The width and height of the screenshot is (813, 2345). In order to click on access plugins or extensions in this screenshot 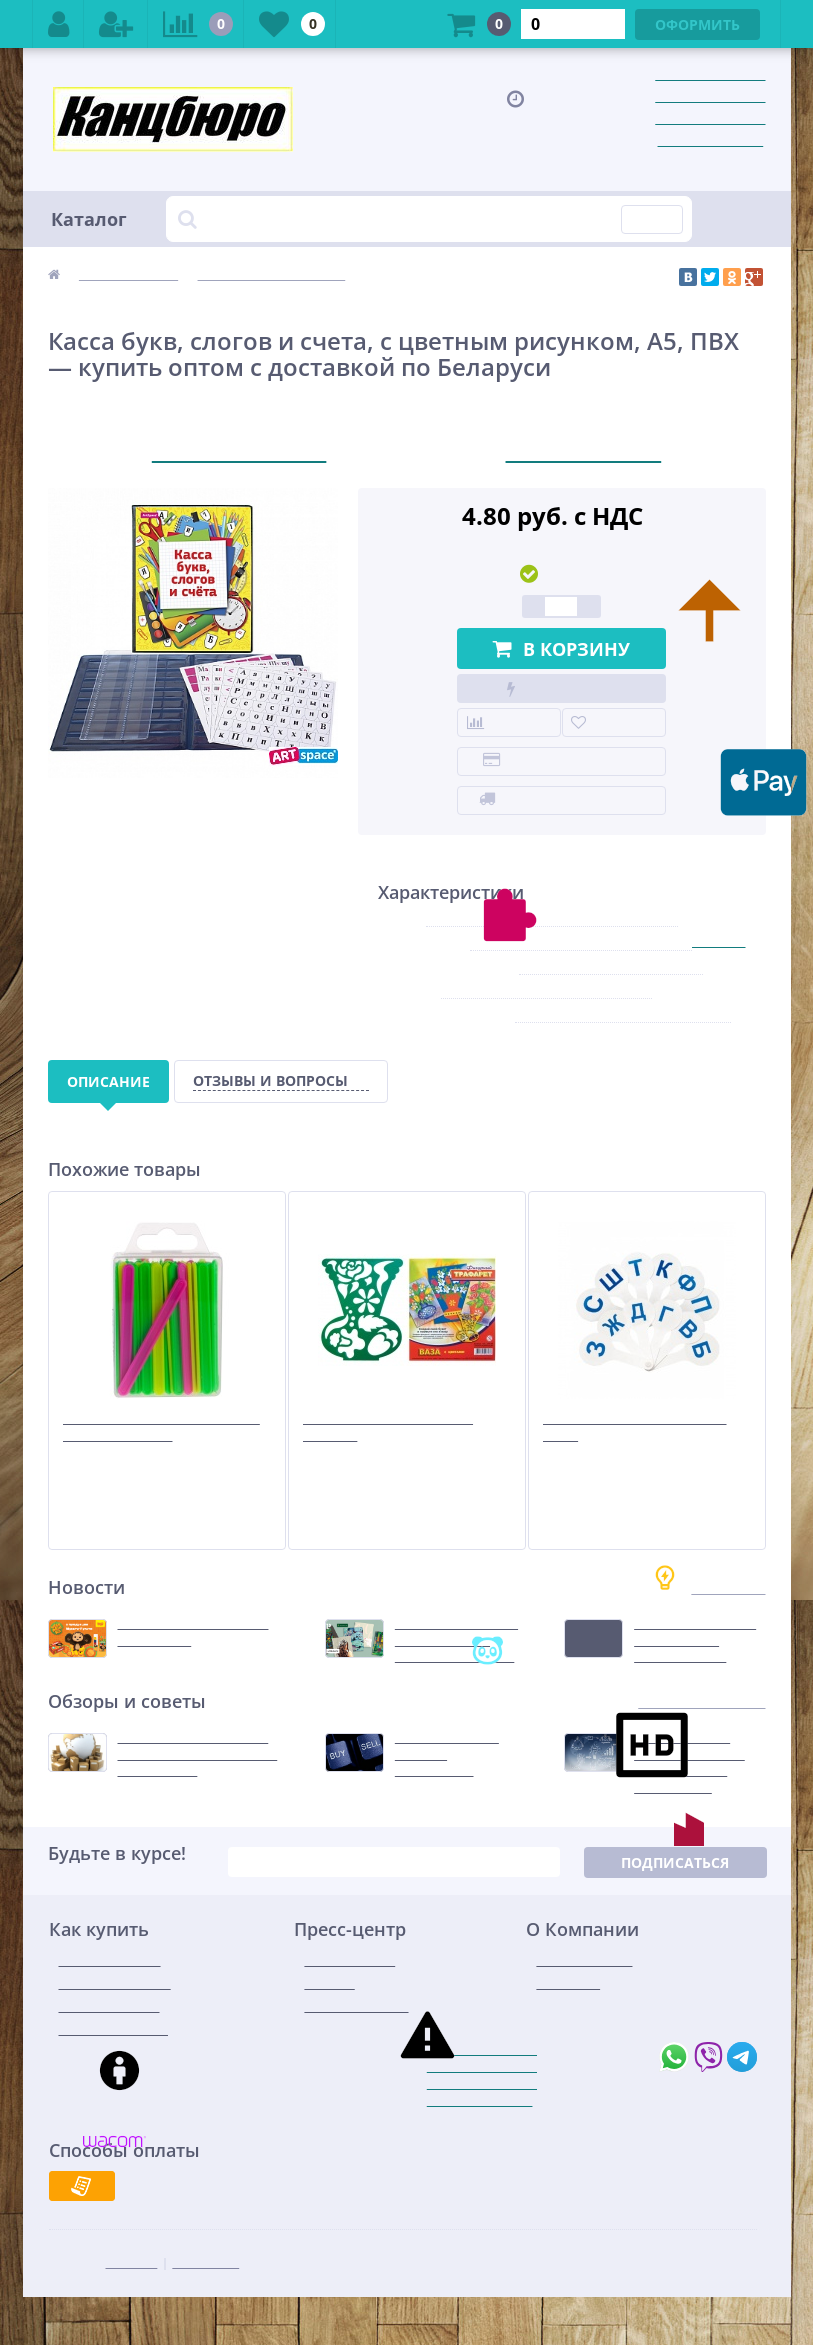, I will do `click(507, 917)`.